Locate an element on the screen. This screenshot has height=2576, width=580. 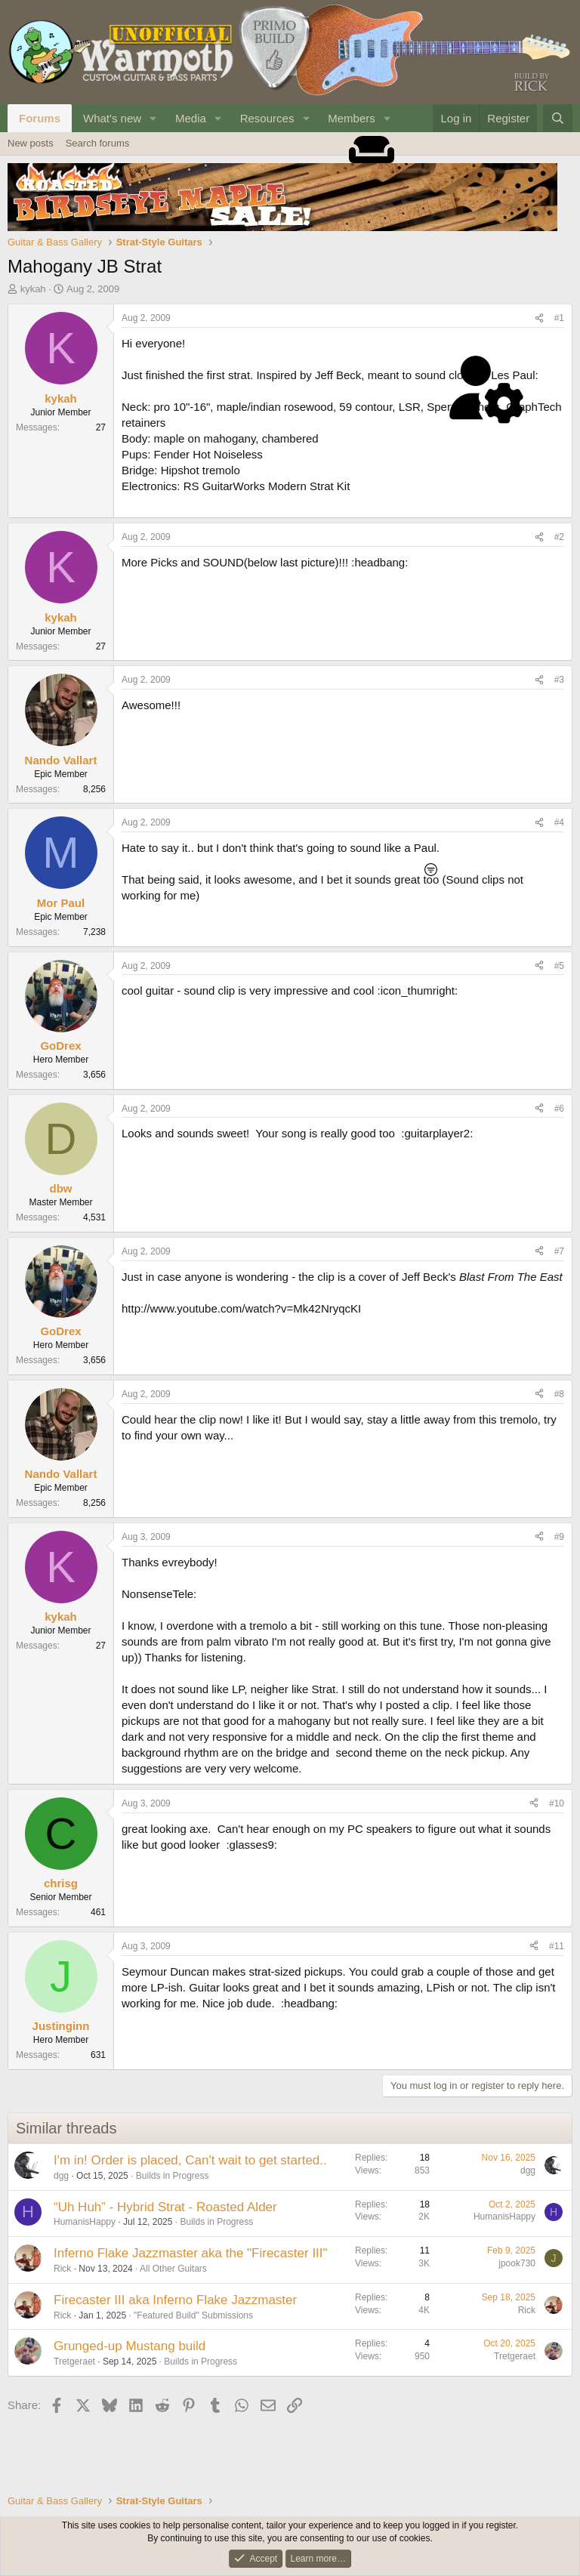
open filter options is located at coordinates (430, 869).